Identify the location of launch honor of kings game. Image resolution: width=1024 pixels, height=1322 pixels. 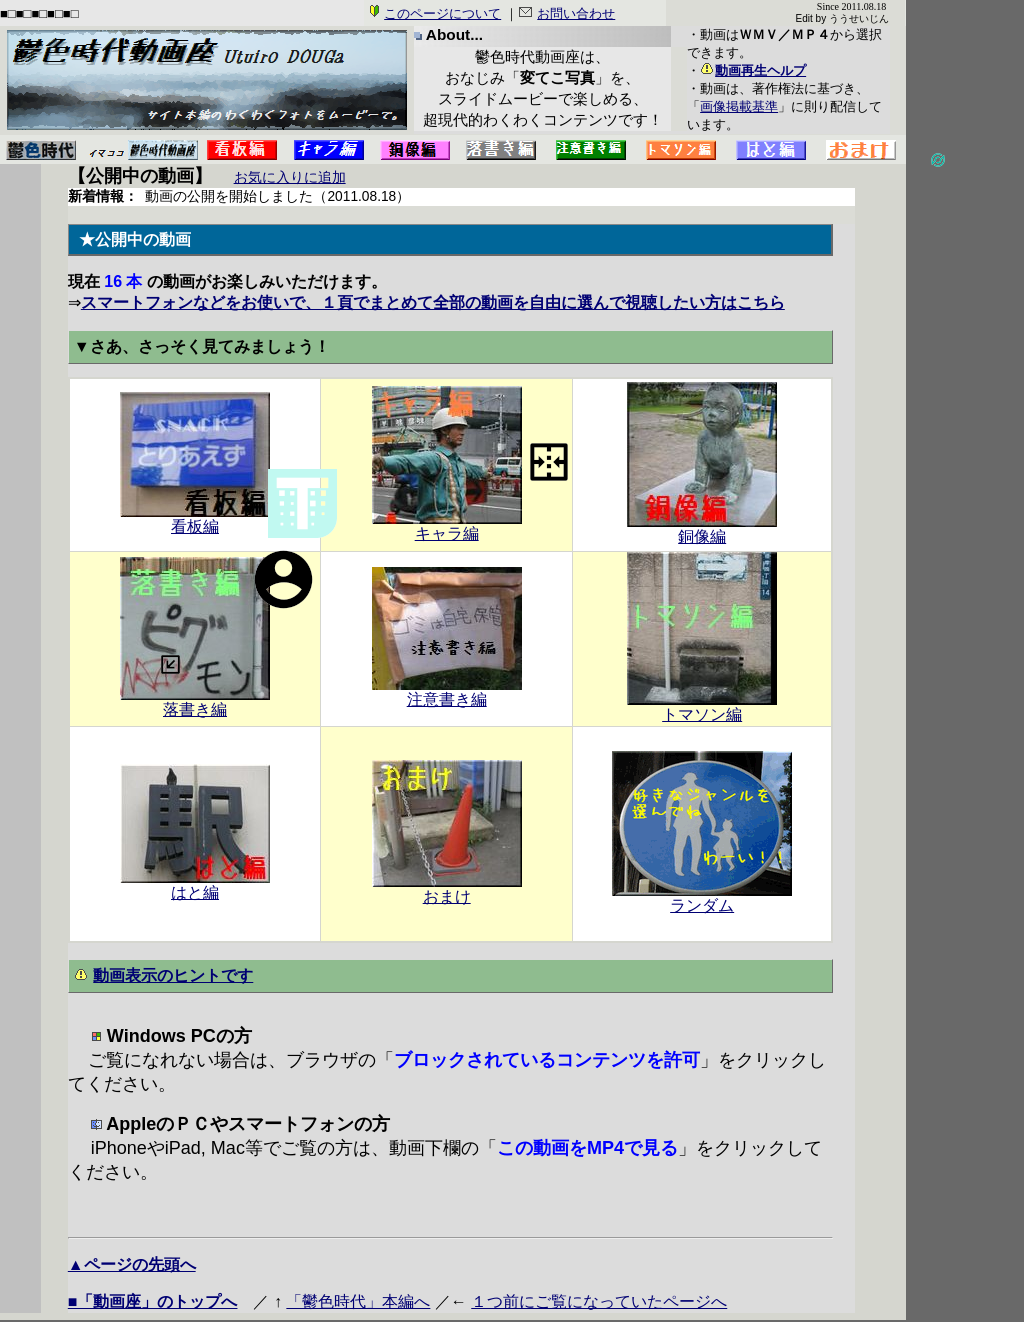
(938, 160).